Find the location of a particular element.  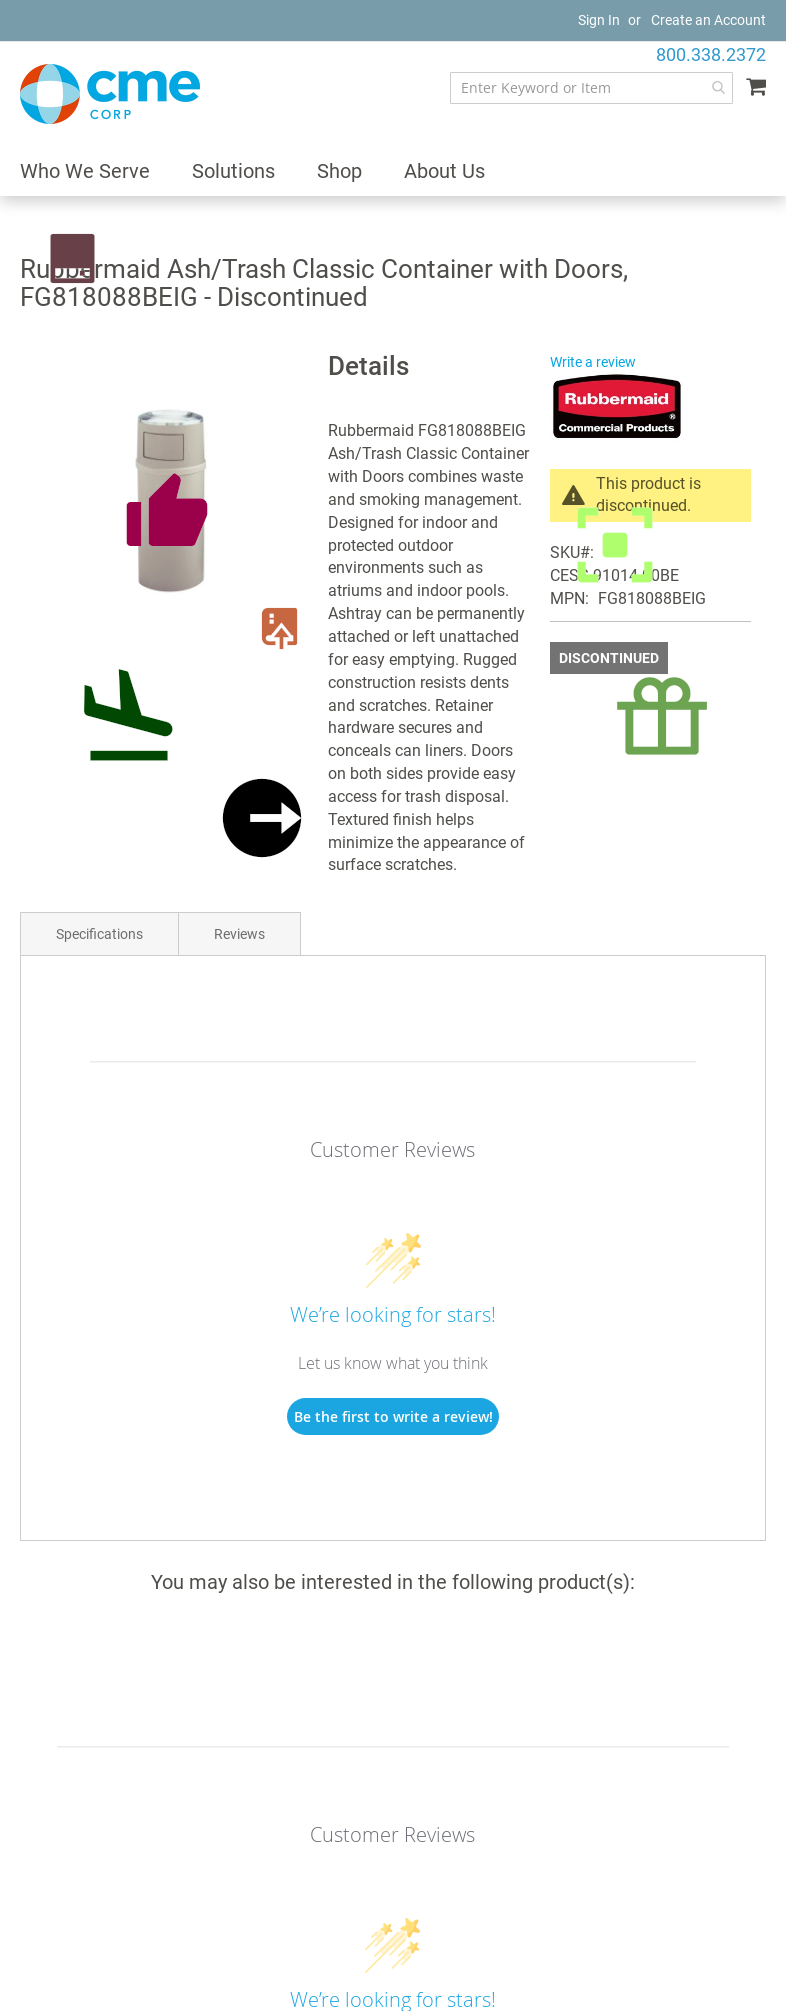

view commit history for a repository is located at coordinates (279, 627).